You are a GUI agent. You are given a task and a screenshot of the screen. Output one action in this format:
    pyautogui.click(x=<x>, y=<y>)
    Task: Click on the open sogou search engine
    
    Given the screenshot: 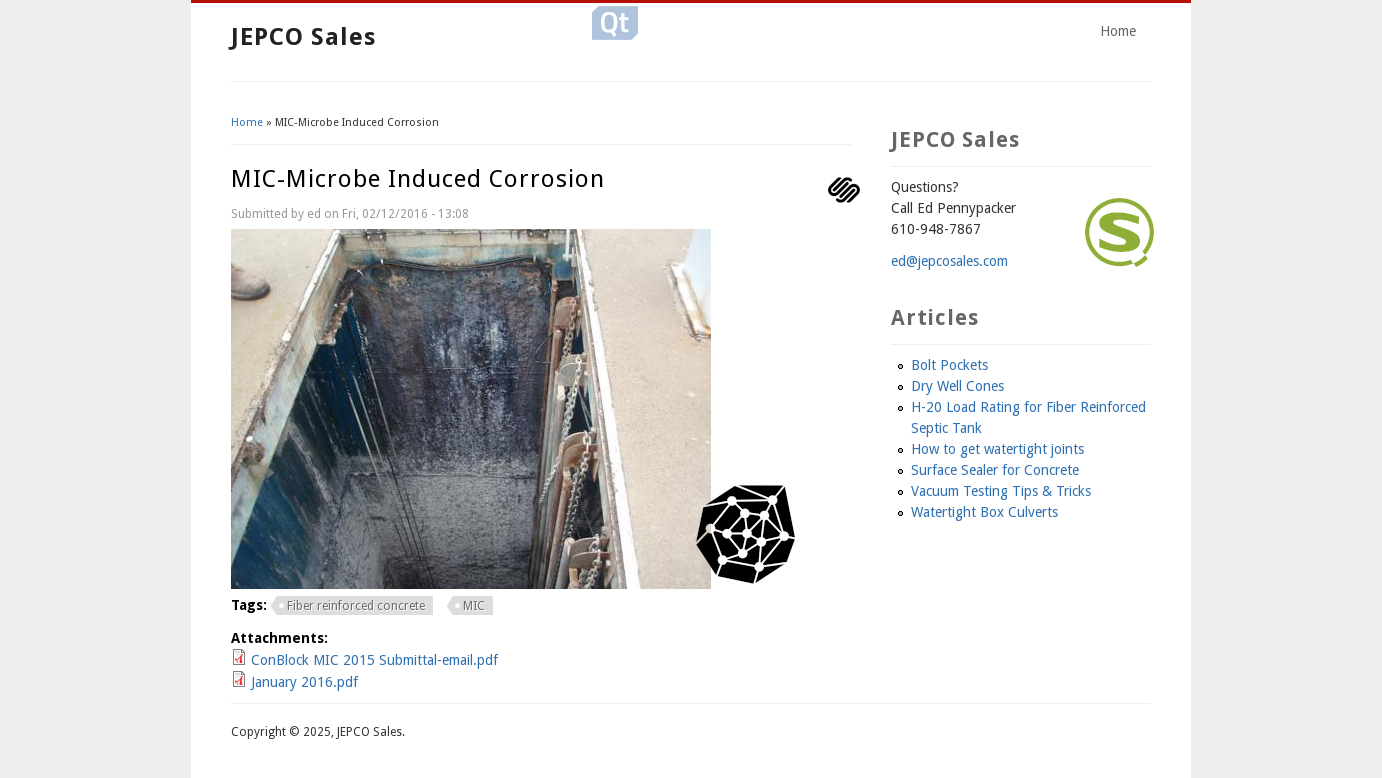 What is the action you would take?
    pyautogui.click(x=1119, y=232)
    